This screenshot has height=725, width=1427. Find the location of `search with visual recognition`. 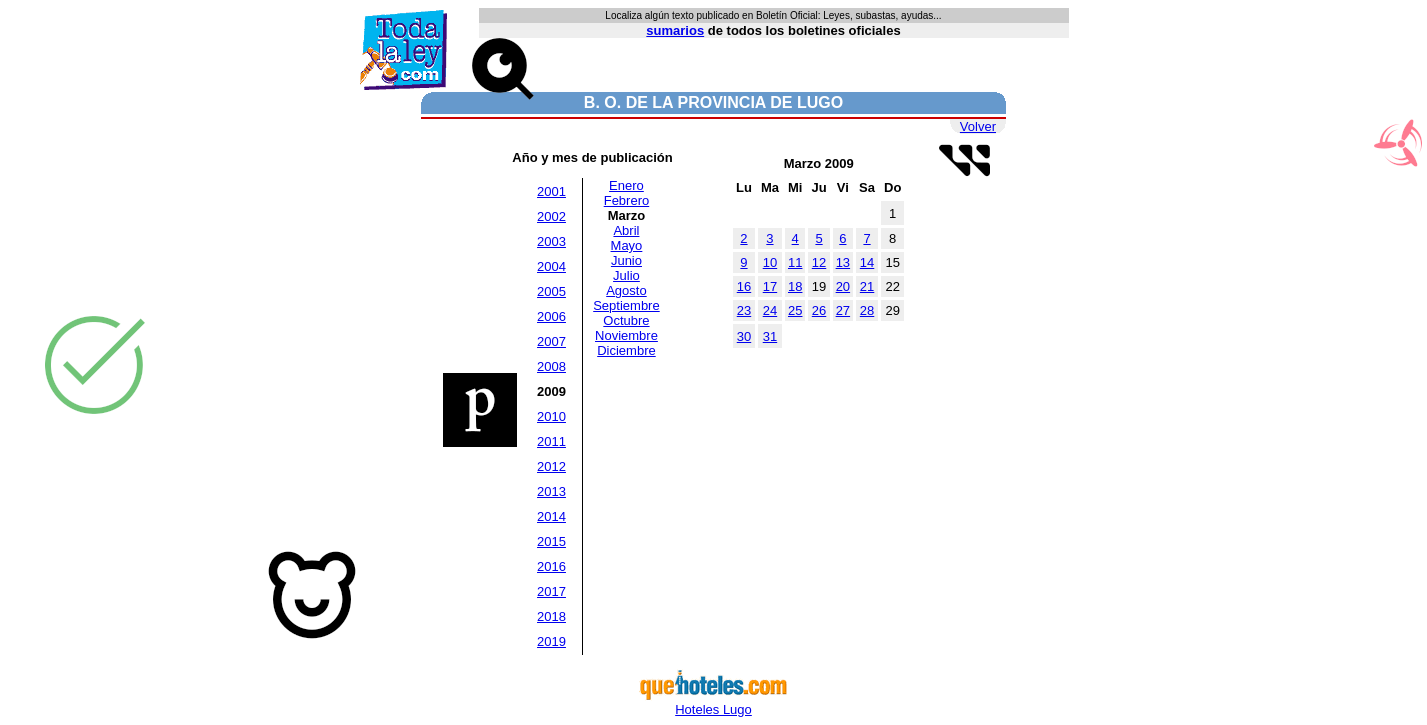

search with visual recognition is located at coordinates (502, 68).